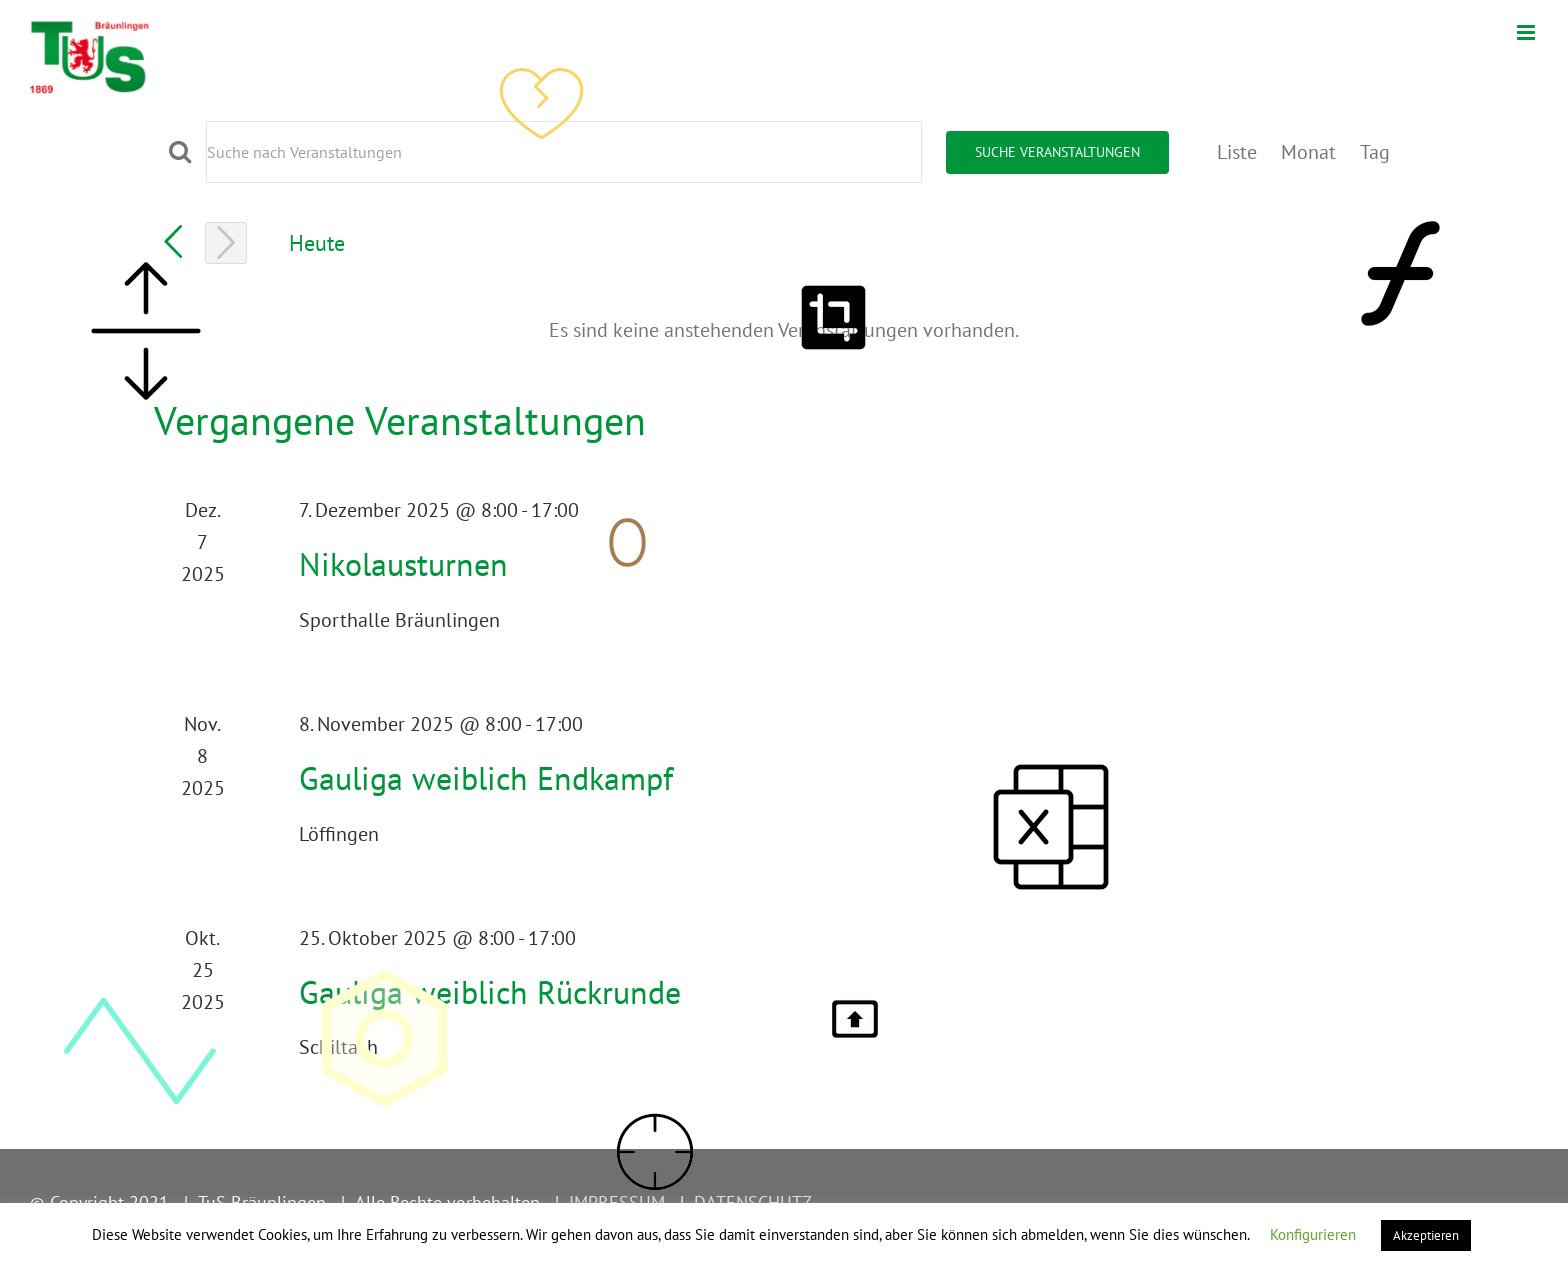  What do you see at coordinates (384, 1038) in the screenshot?
I see `access hardware or mechanical settings` at bounding box center [384, 1038].